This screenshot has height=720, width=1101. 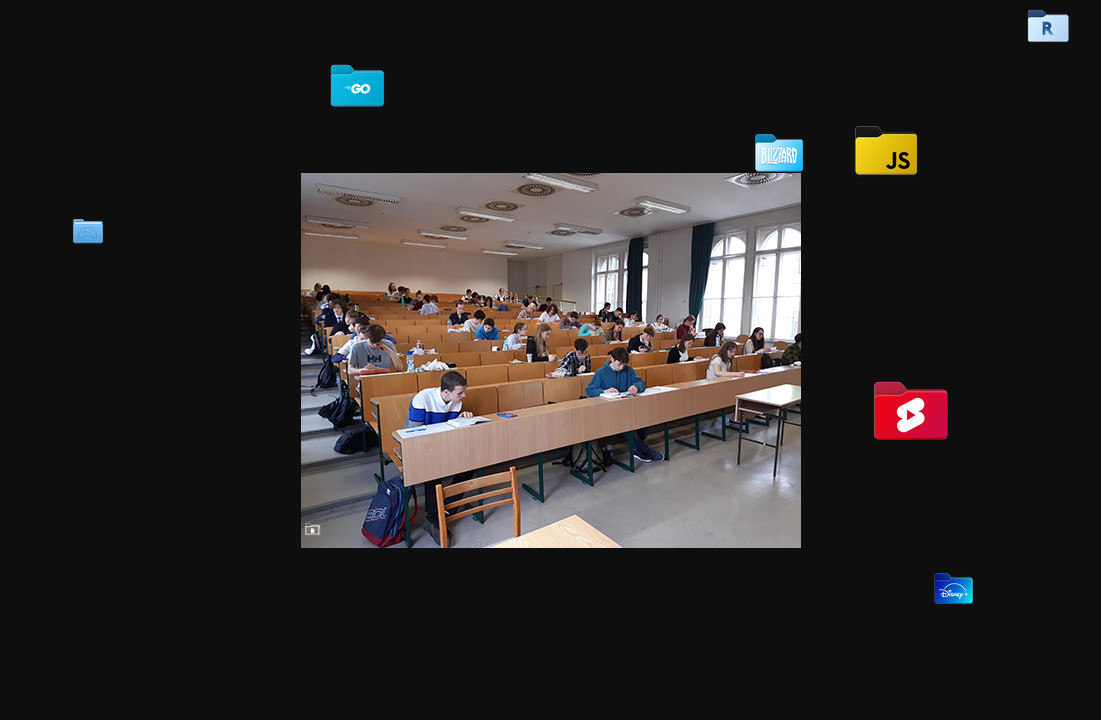 I want to click on folder containing Blizzard games or files, so click(x=779, y=154).